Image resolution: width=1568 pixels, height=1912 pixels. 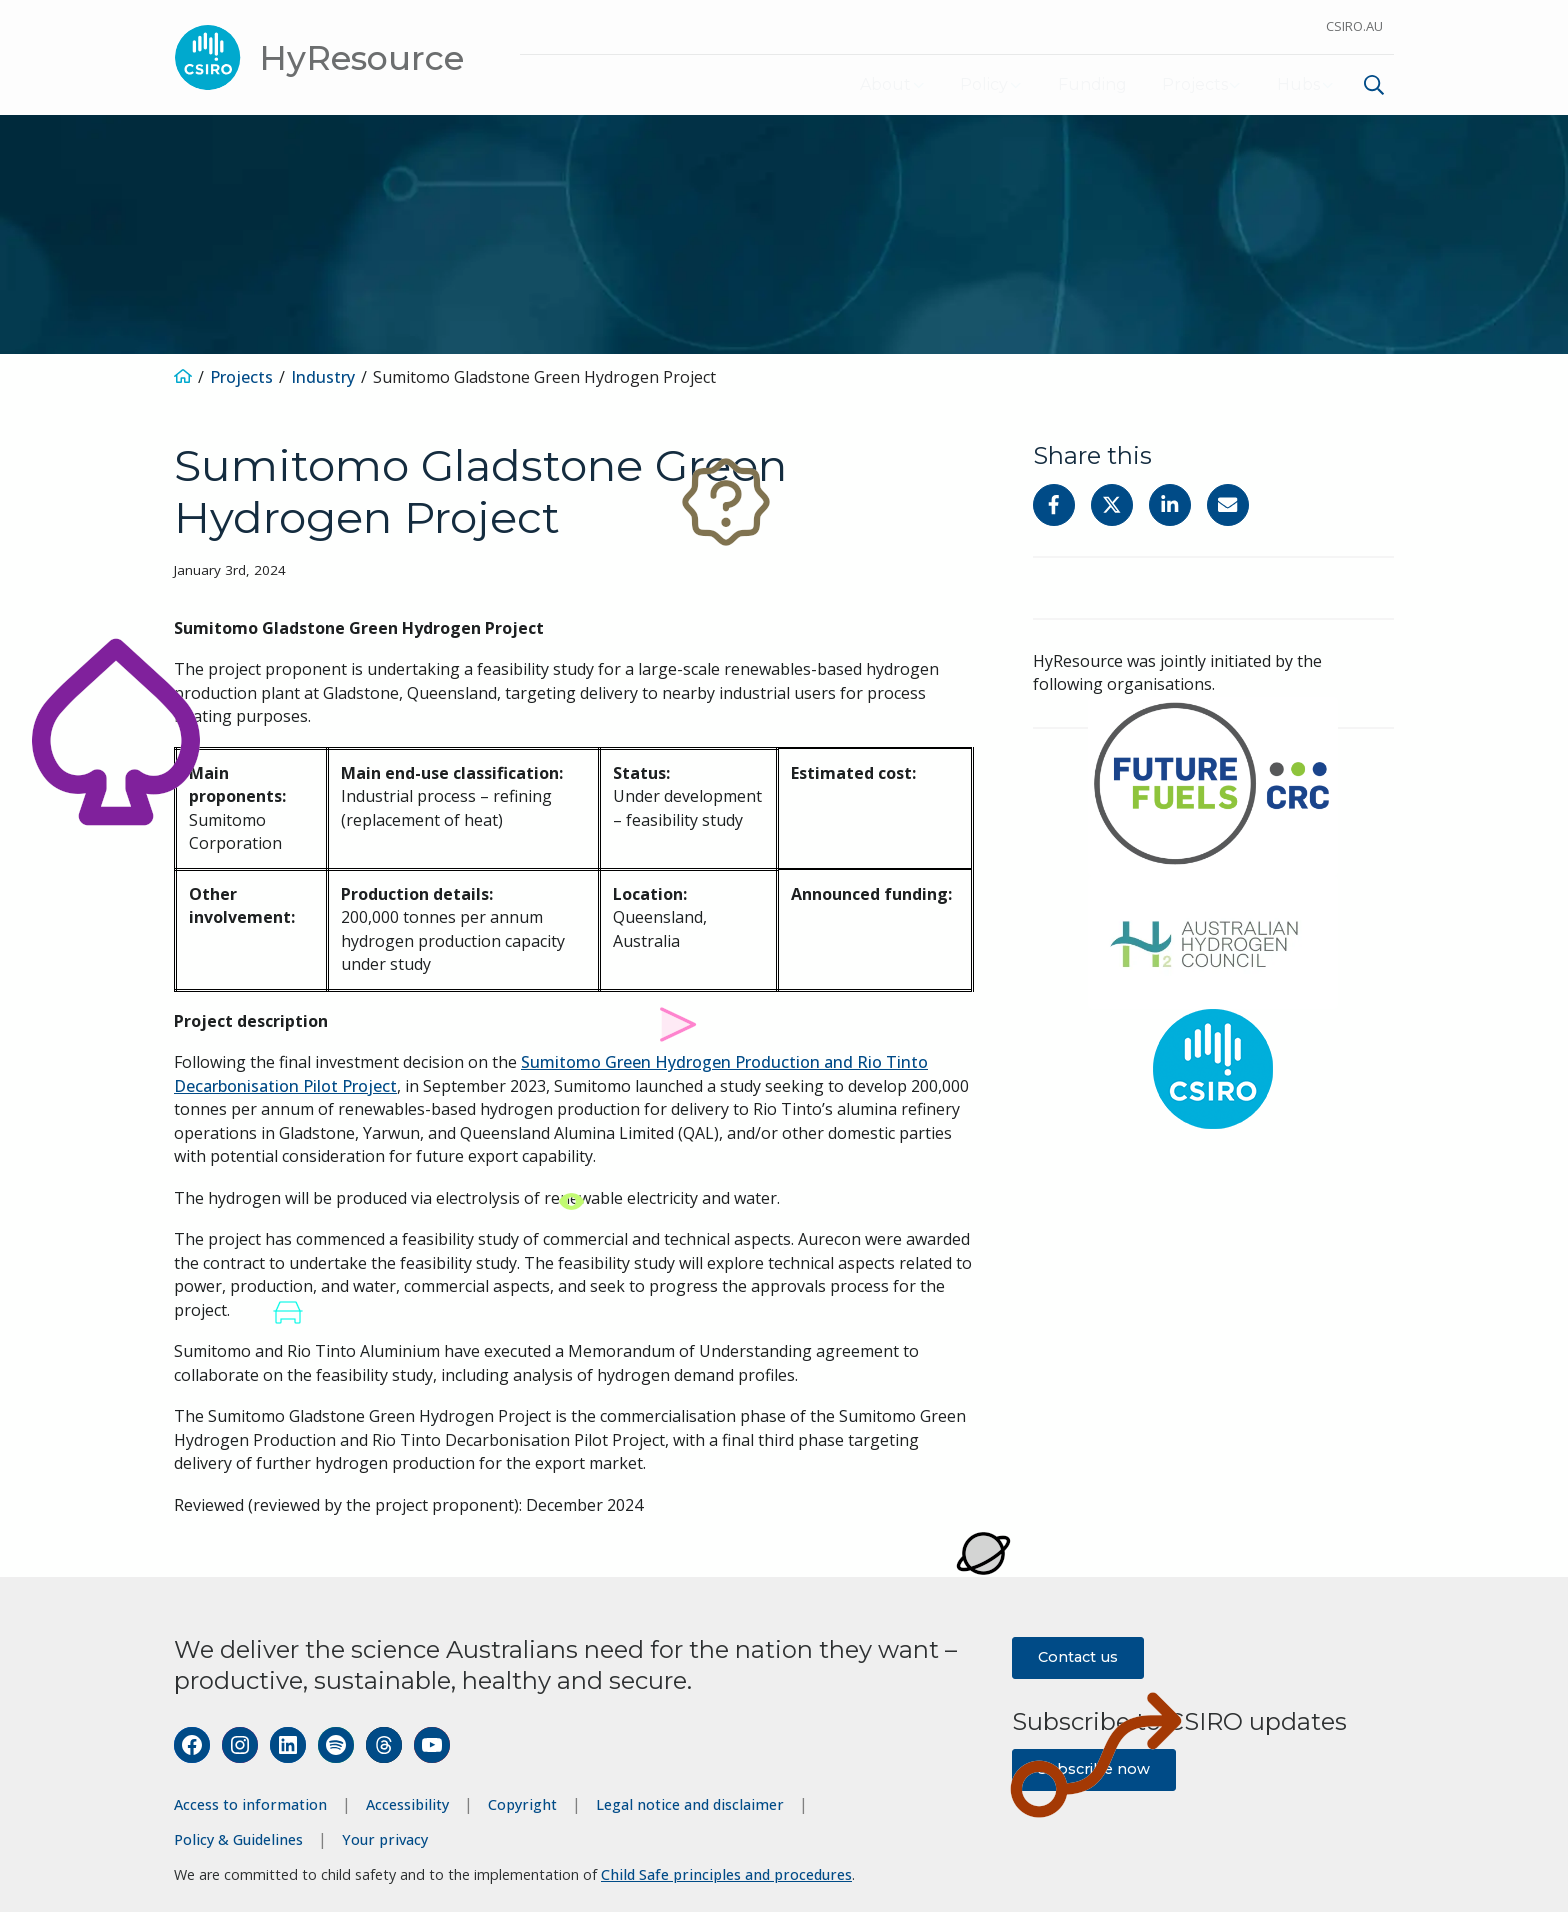 I want to click on spade suit symbol for card games, so click(x=116, y=732).